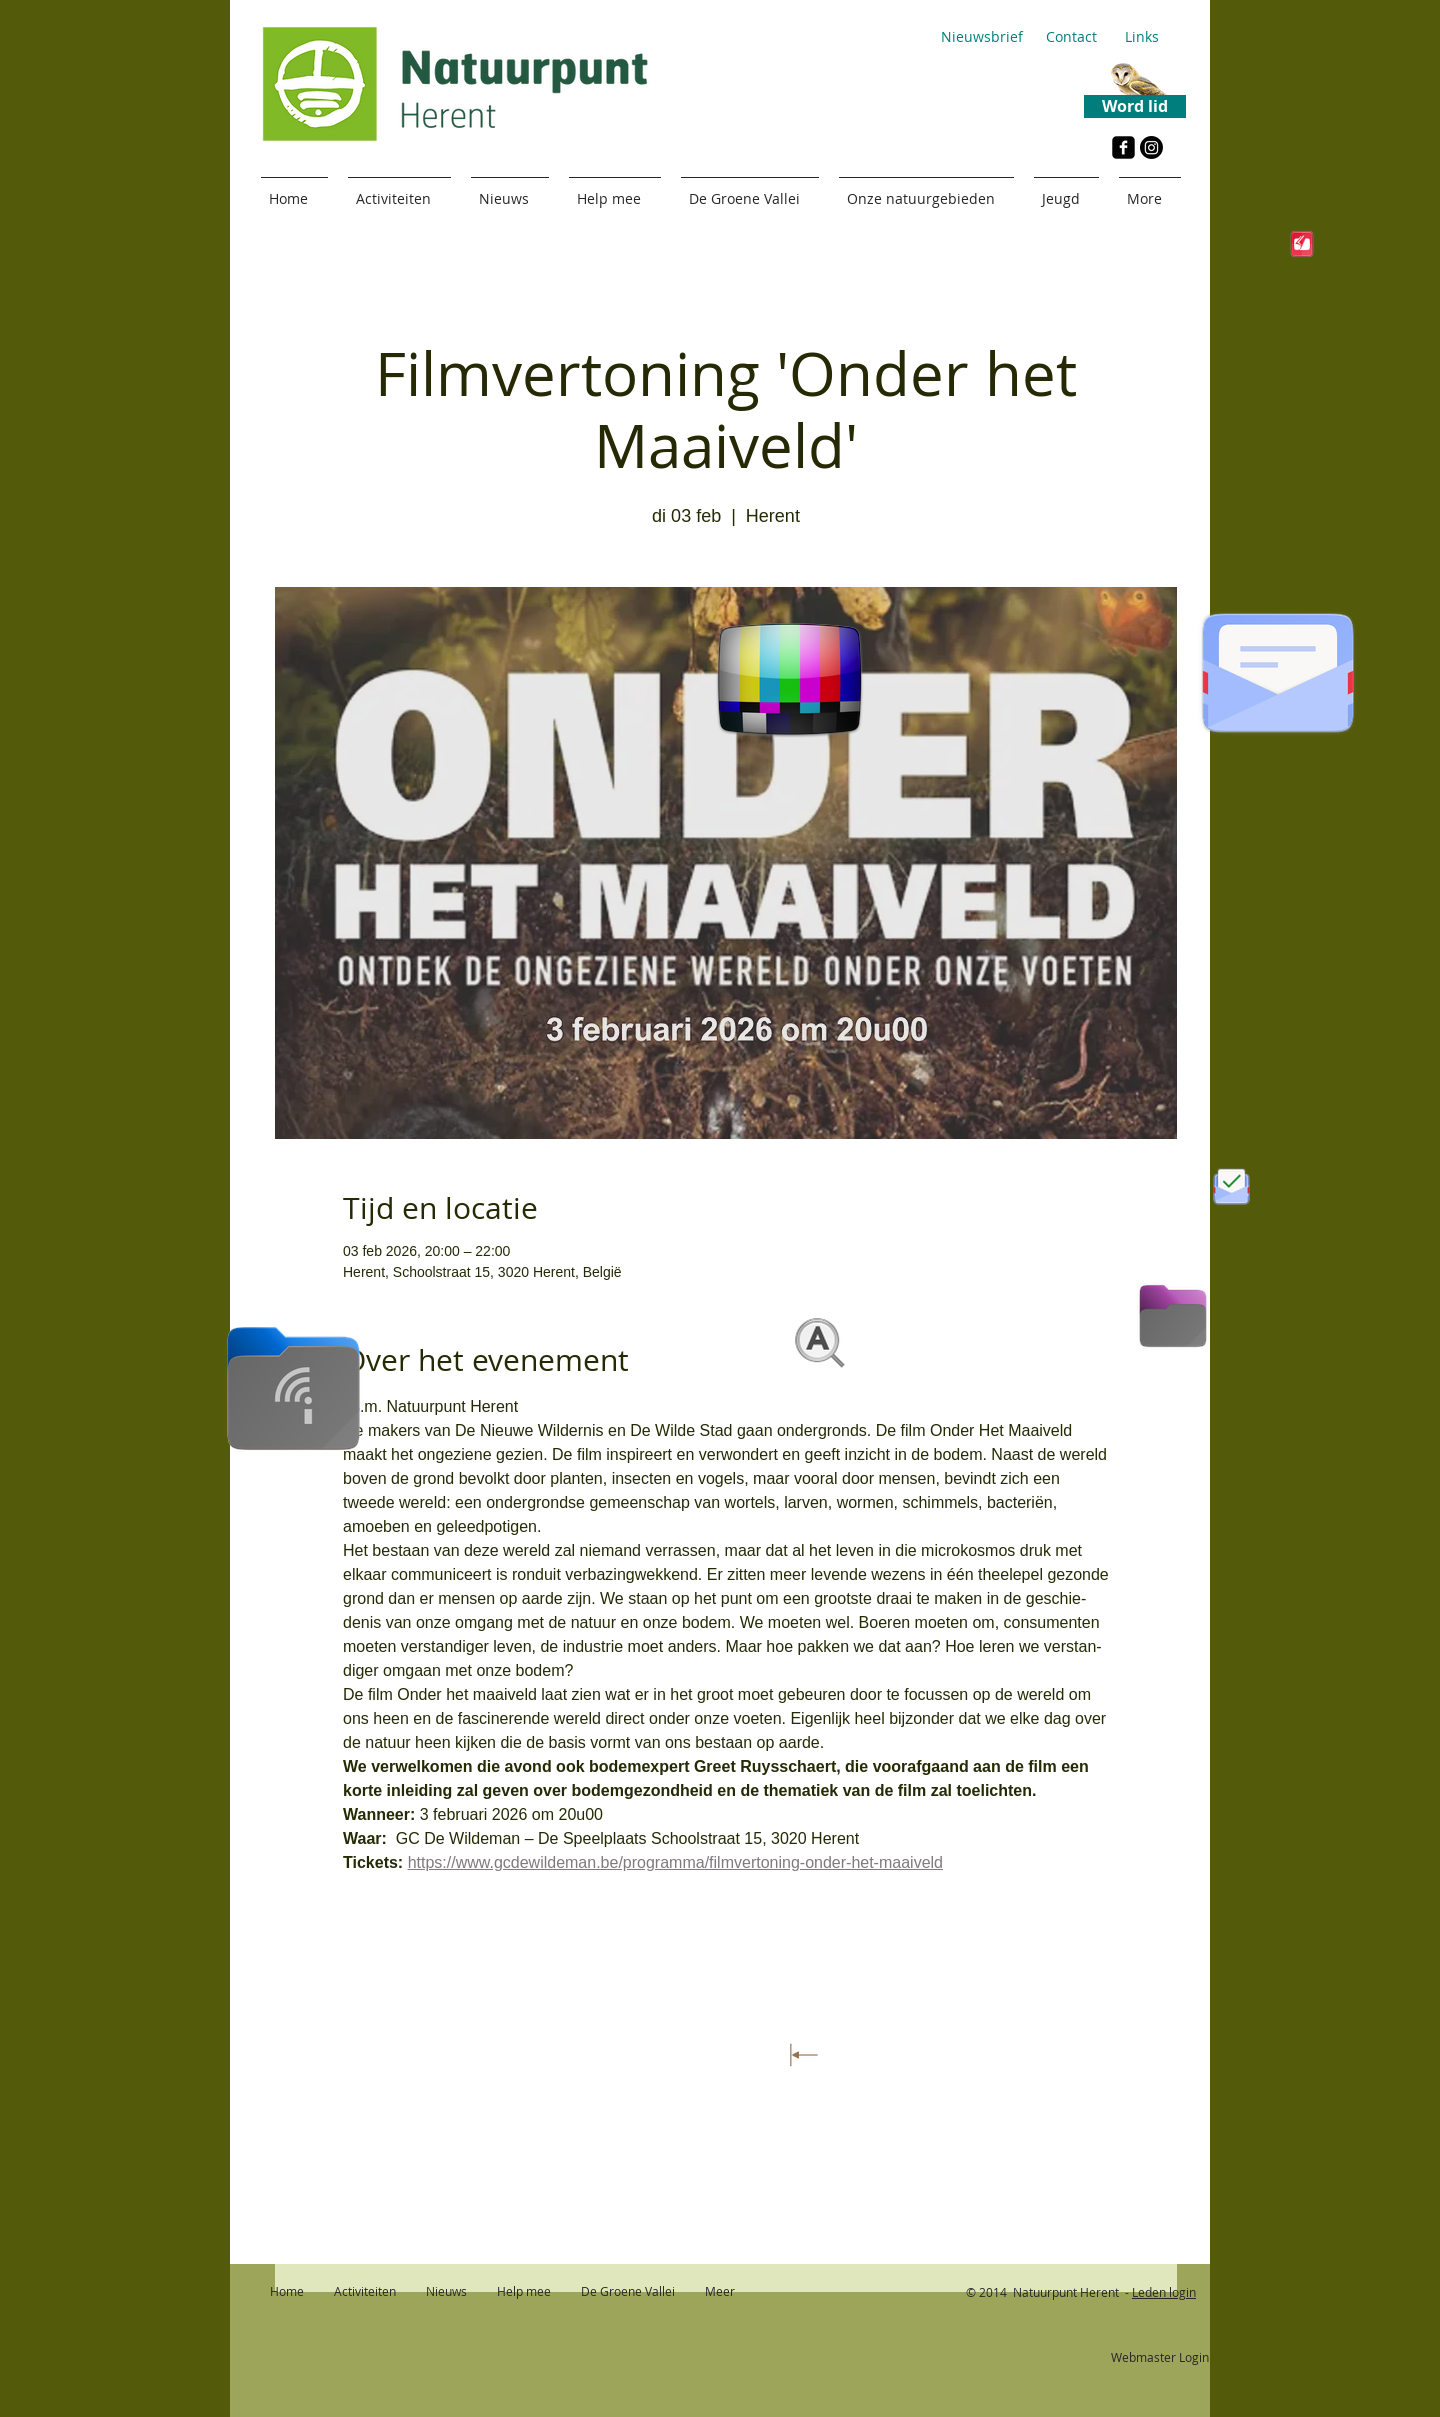  I want to click on go to the first item in a list or sequence, so click(804, 2055).